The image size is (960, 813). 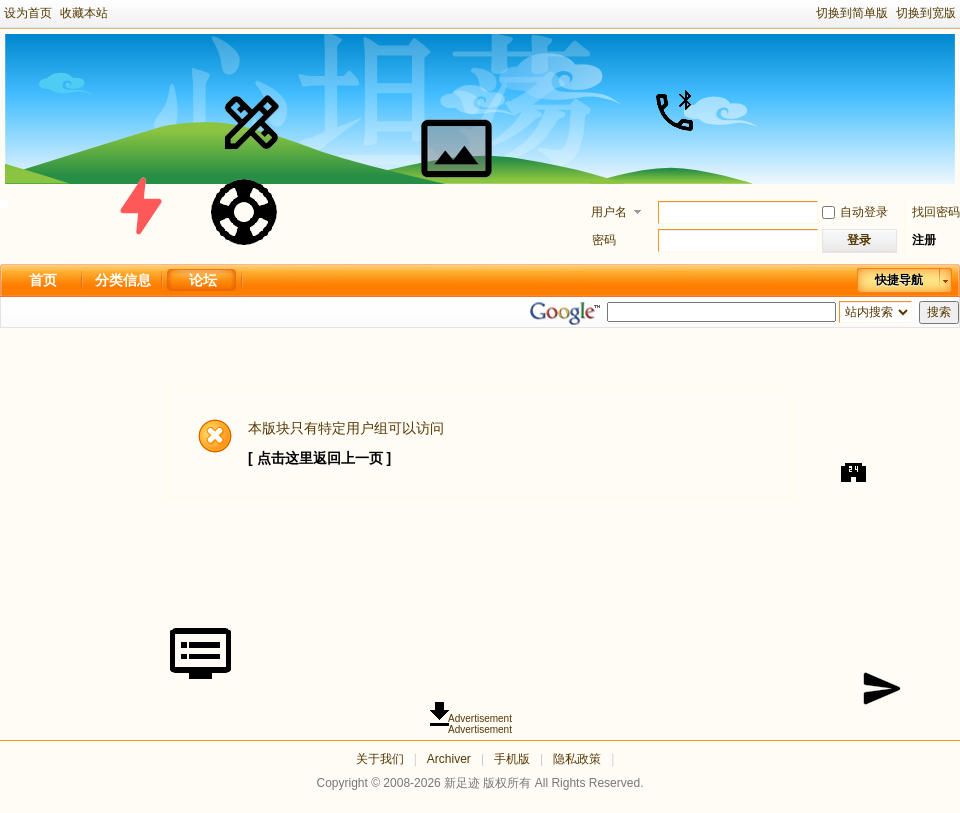 I want to click on indicates an active call using bluetooth speaker, so click(x=674, y=112).